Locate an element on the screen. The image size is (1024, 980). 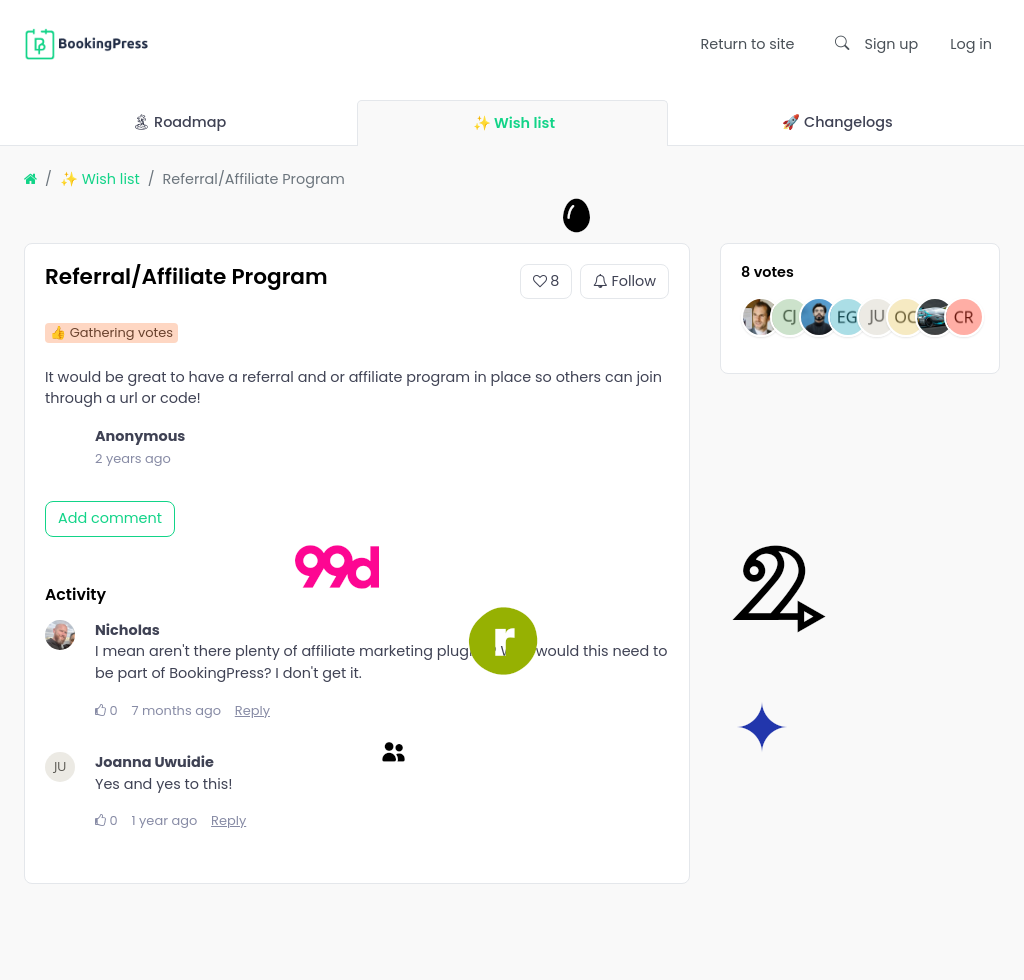
99designs logo - link to design marketplace platform is located at coordinates (337, 567).